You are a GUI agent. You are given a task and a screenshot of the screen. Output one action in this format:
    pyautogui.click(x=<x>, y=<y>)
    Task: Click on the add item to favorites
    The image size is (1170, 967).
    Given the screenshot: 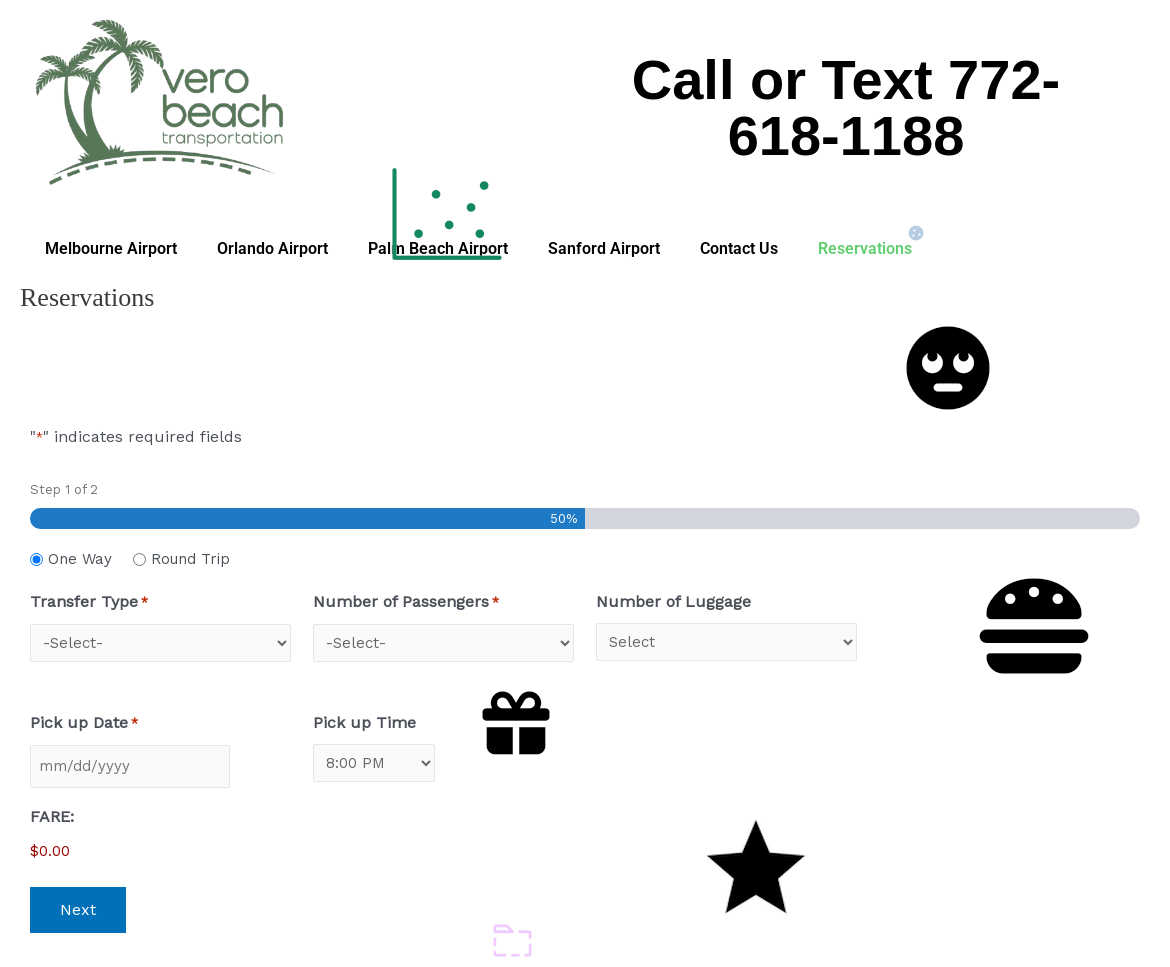 What is the action you would take?
    pyautogui.click(x=756, y=869)
    